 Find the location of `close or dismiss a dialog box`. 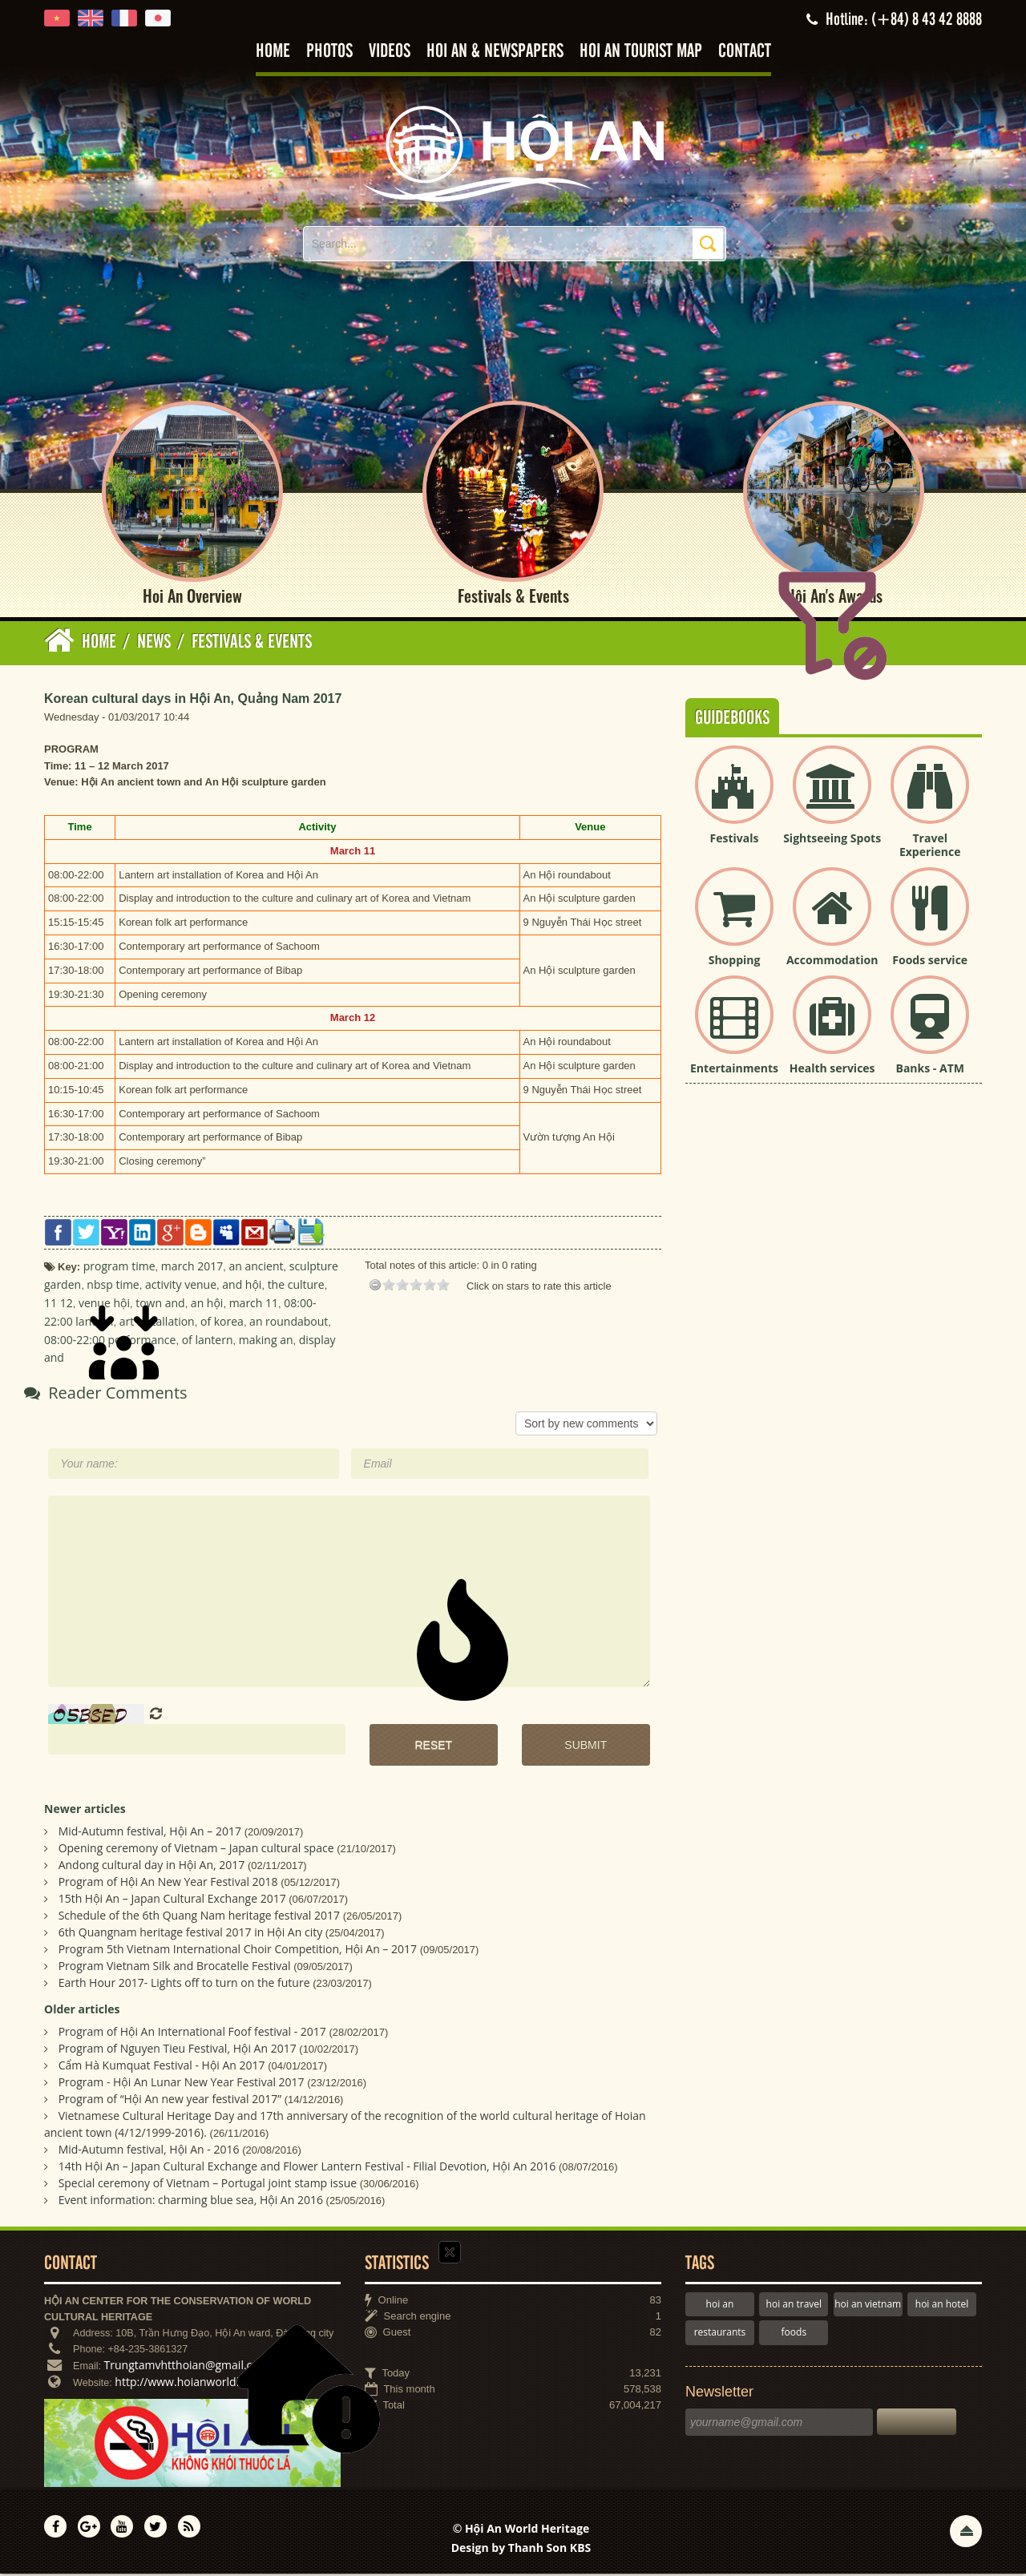

close or dismiss a dialog box is located at coordinates (450, 2252).